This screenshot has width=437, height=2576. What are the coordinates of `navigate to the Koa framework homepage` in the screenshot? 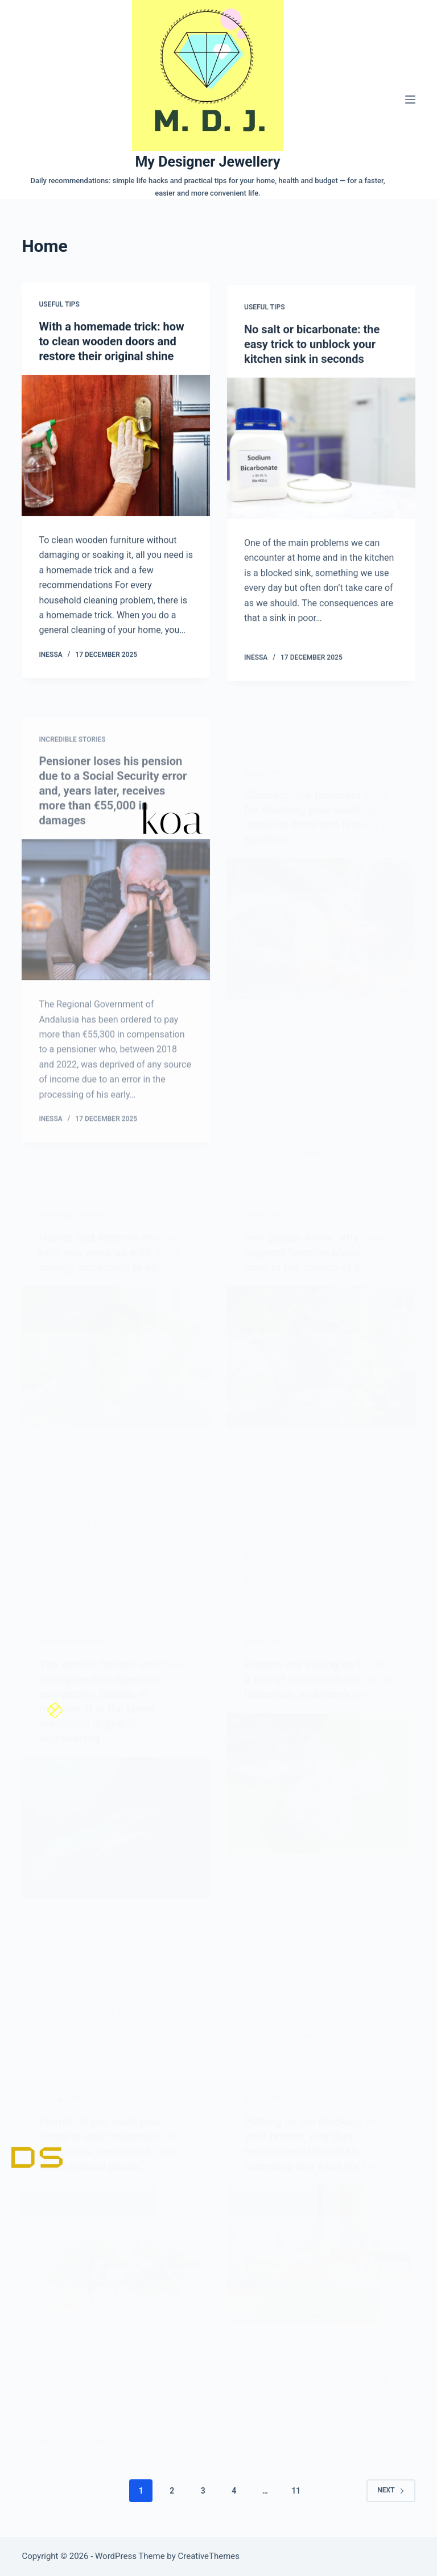 It's located at (173, 818).